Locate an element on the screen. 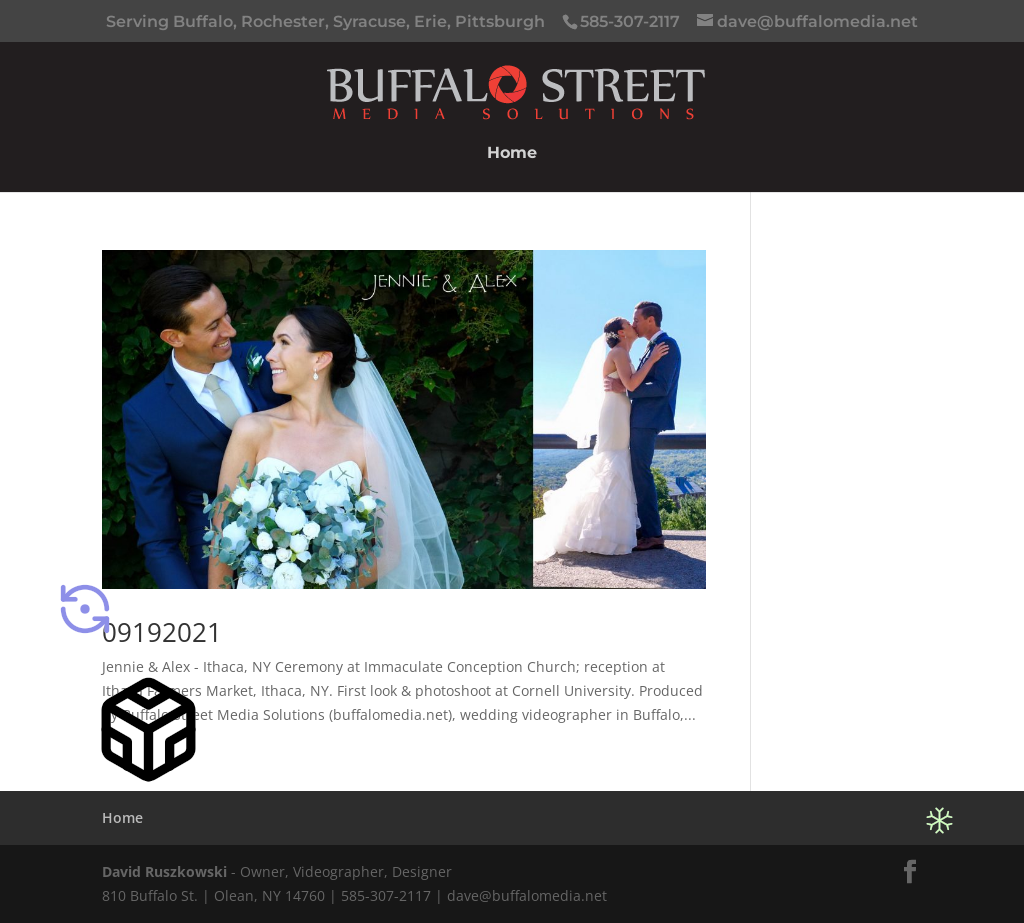 The width and height of the screenshot is (1024, 923). refresh or sync with status indicator is located at coordinates (85, 609).